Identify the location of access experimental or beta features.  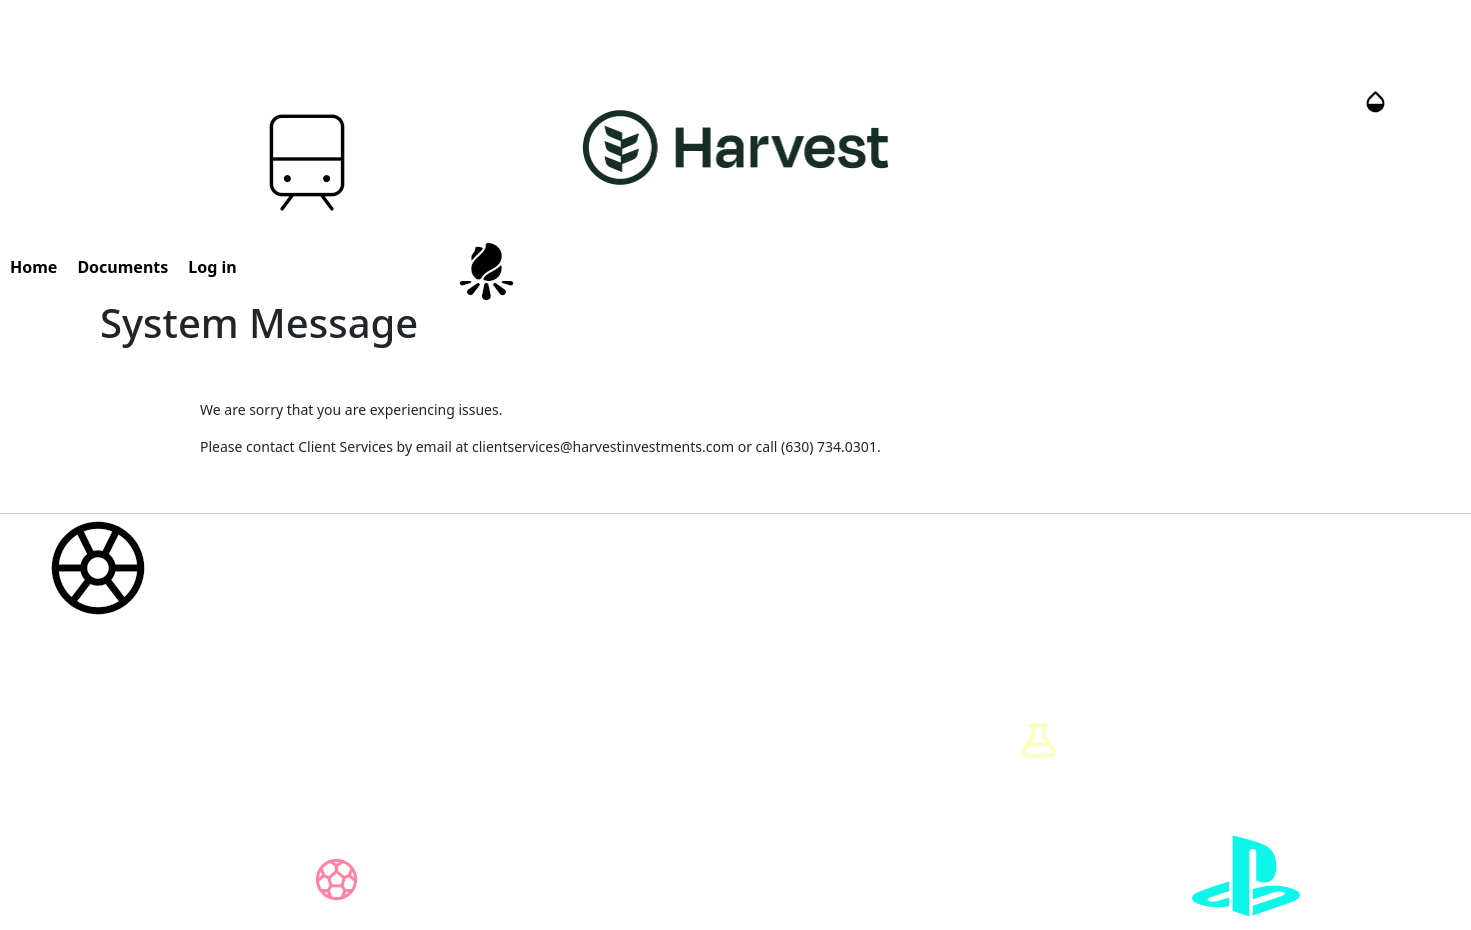
(1038, 740).